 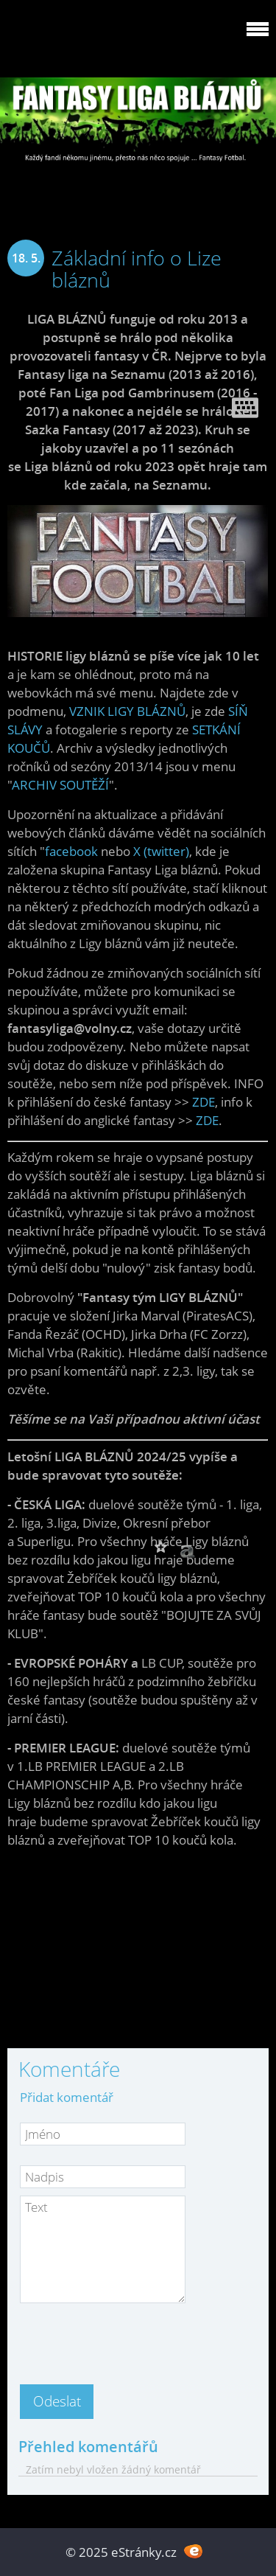 What do you see at coordinates (187, 1551) in the screenshot?
I see `apply bold formatting to selected text` at bounding box center [187, 1551].